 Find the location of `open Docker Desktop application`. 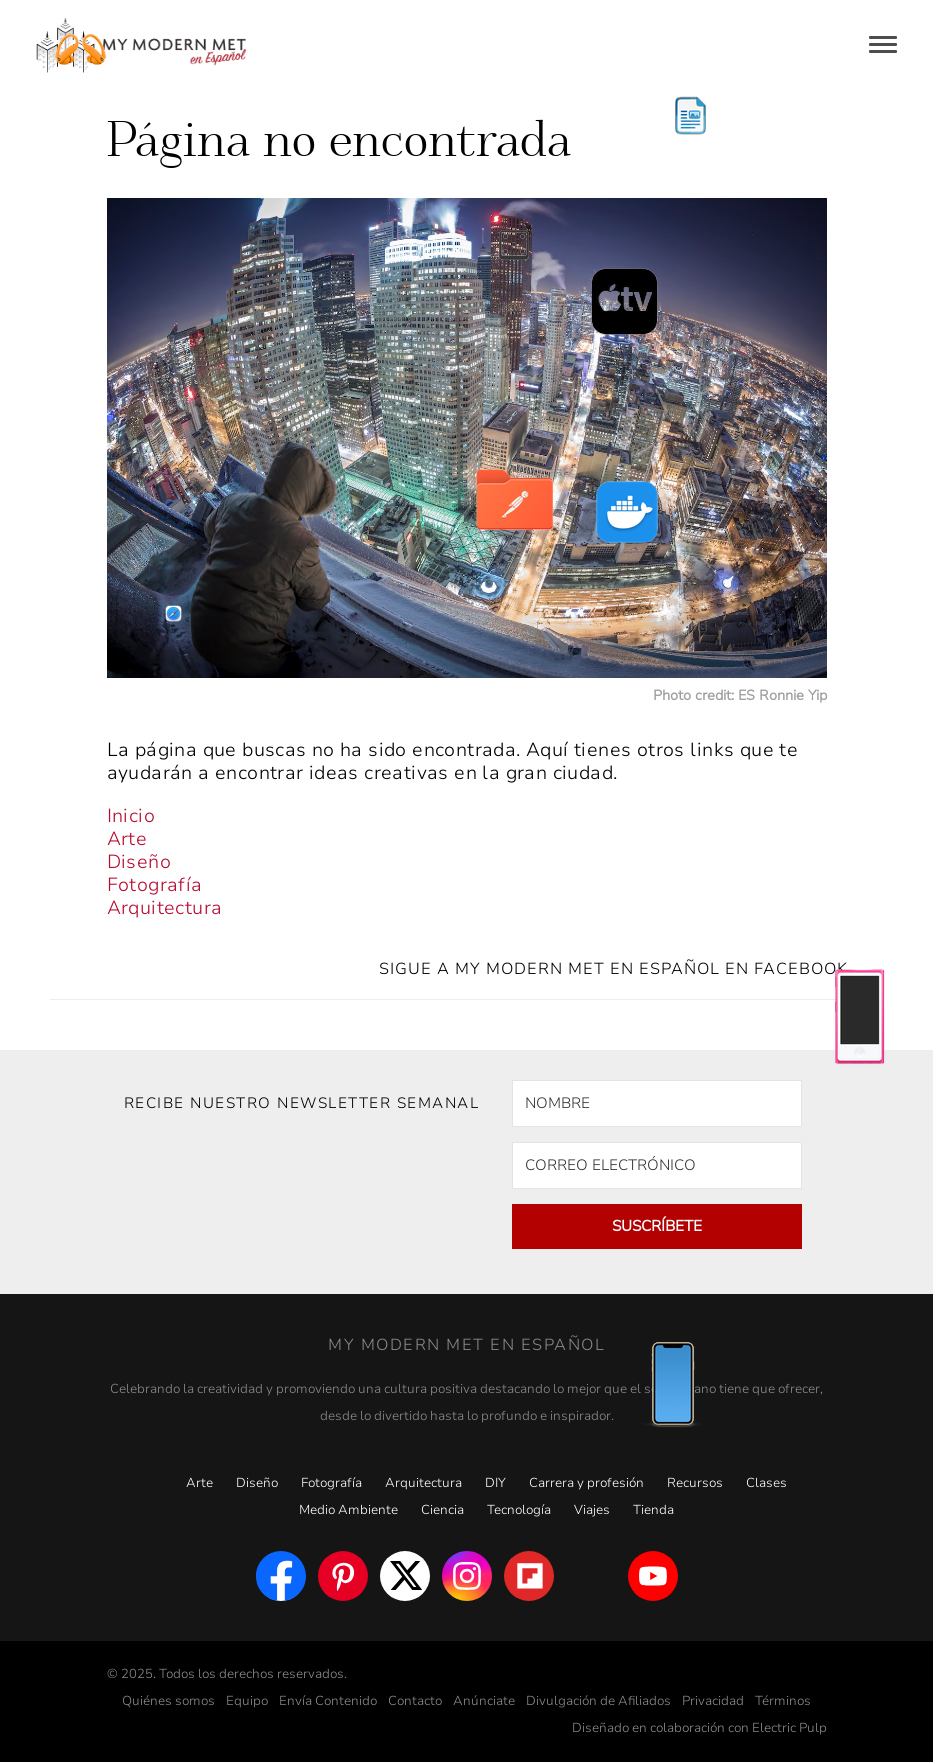

open Docker Desktop application is located at coordinates (627, 512).